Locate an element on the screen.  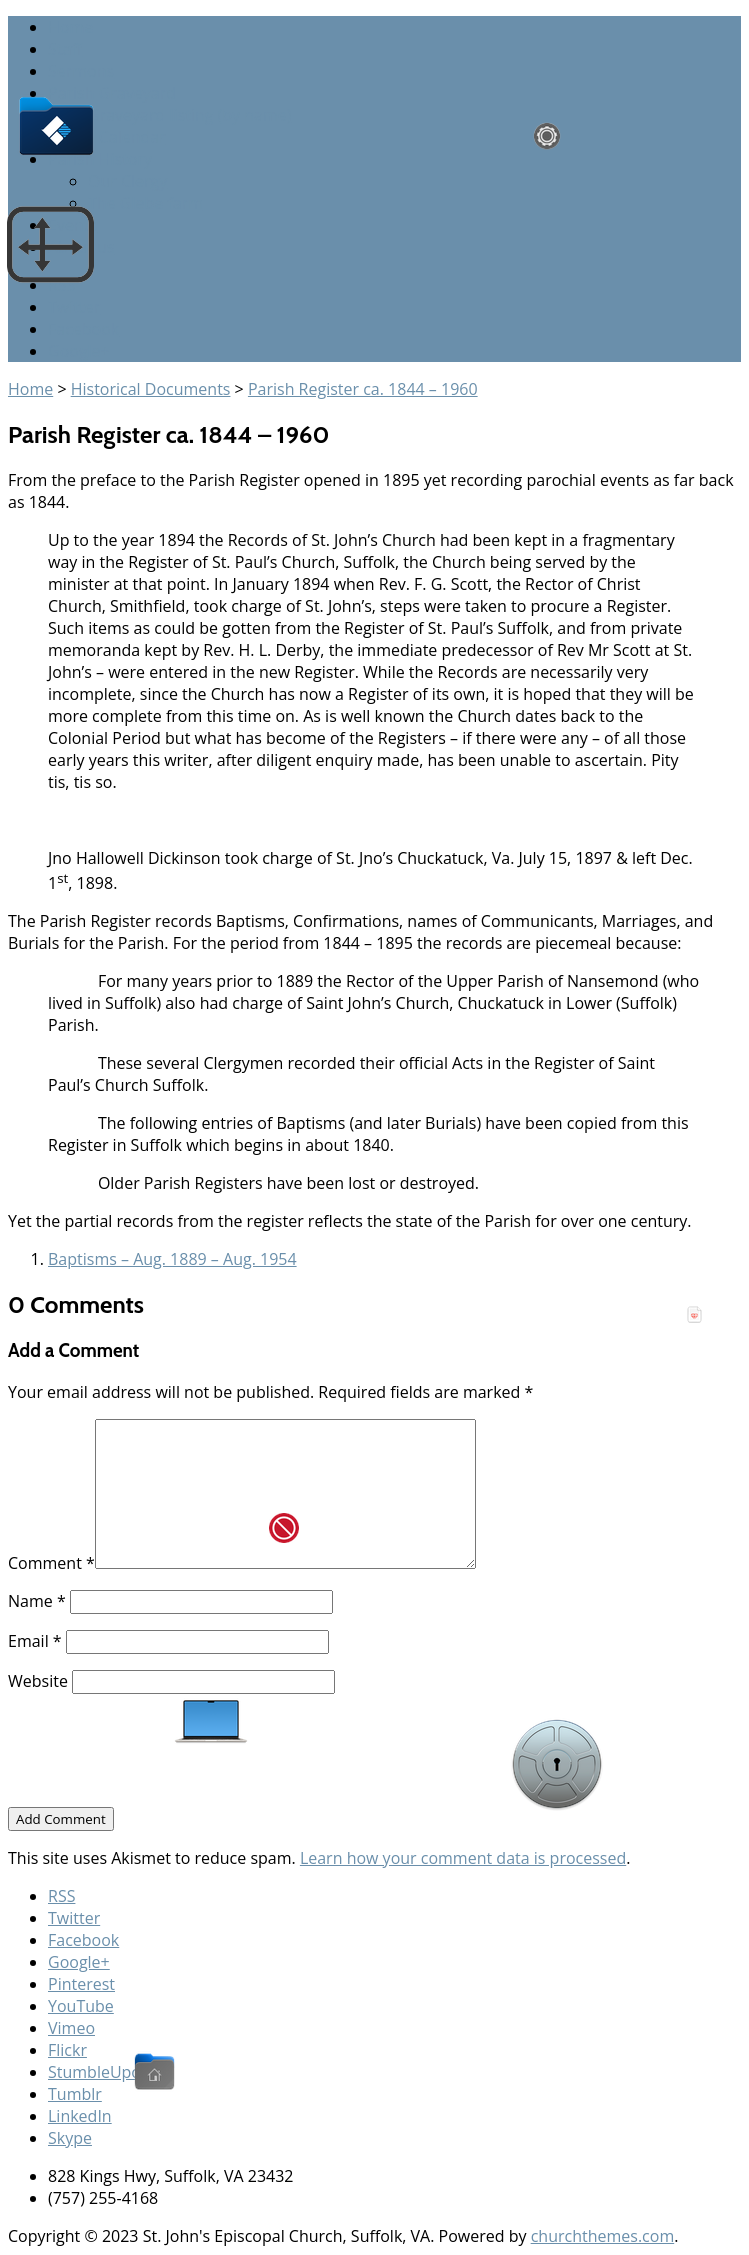
represents this macbook air device in system settings is located at coordinates (211, 1715).